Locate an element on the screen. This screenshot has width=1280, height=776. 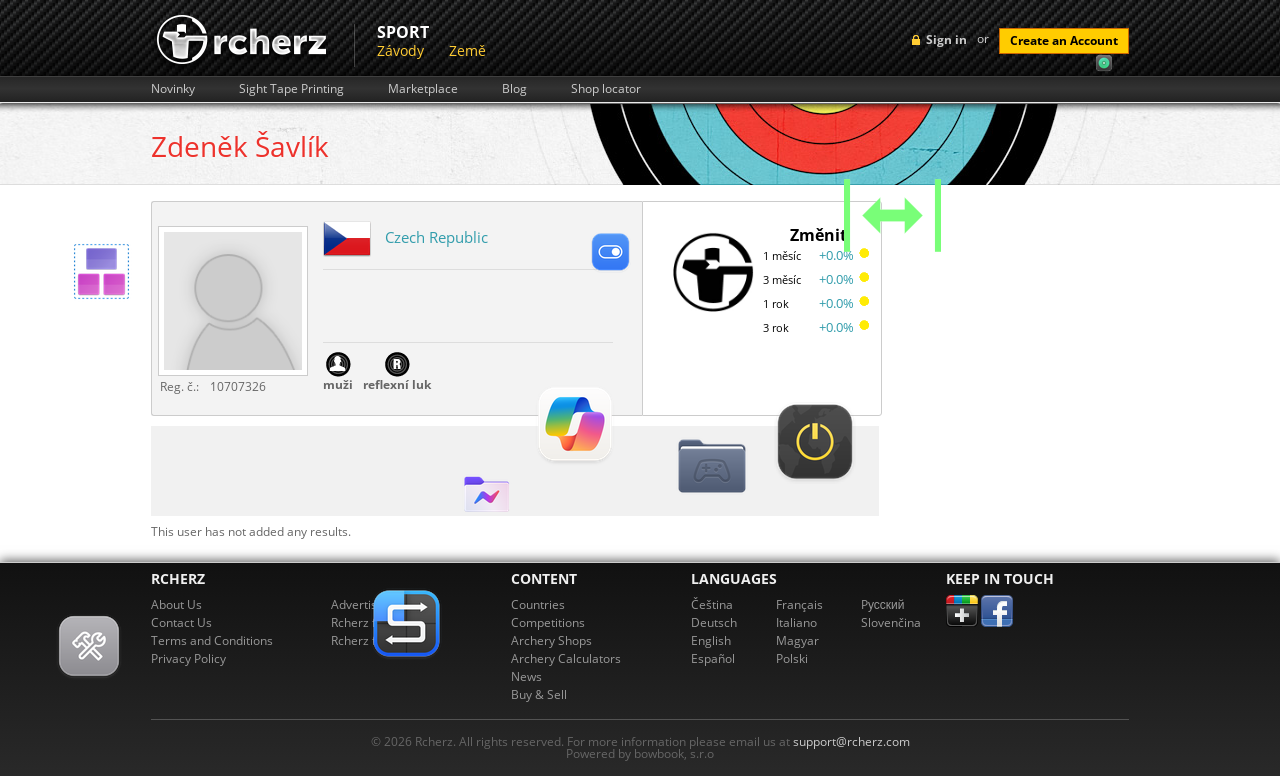
configure wake-on-lan network settings is located at coordinates (815, 443).